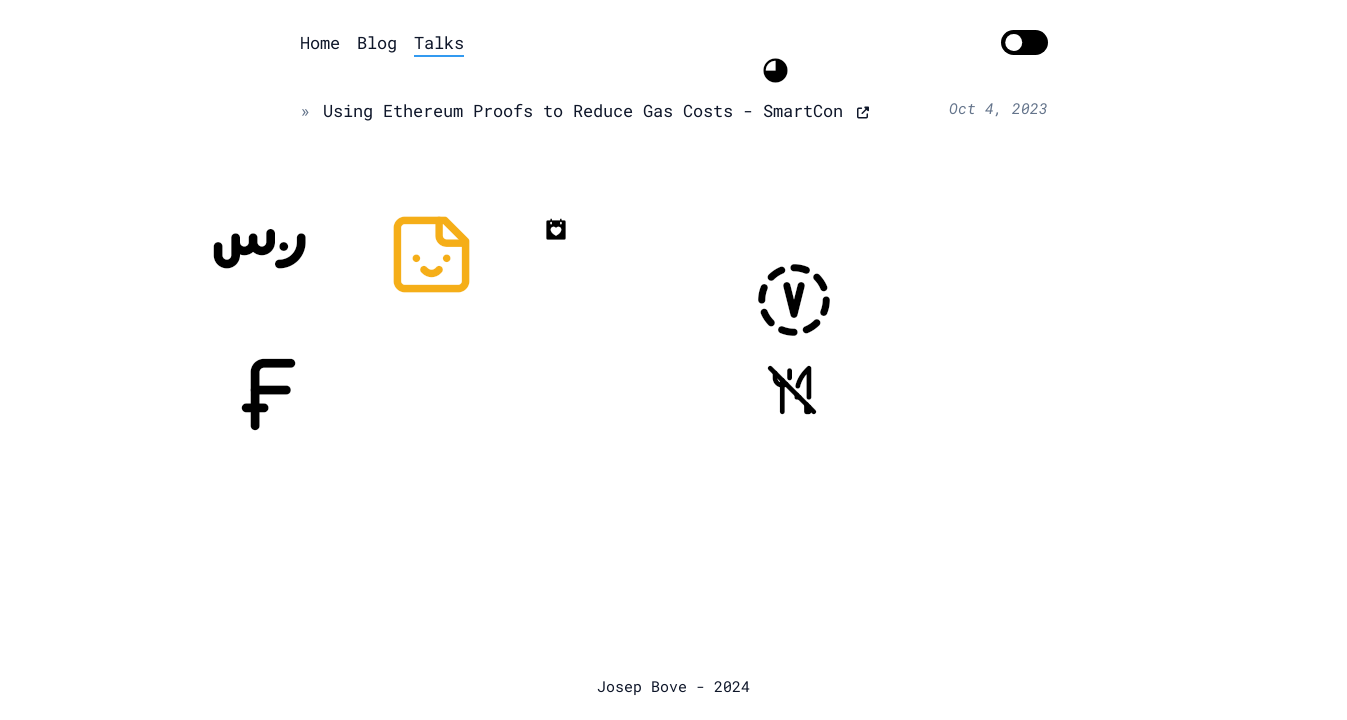  Describe the element at coordinates (792, 390) in the screenshot. I see `kitchen tools unavailable or disabled` at that location.